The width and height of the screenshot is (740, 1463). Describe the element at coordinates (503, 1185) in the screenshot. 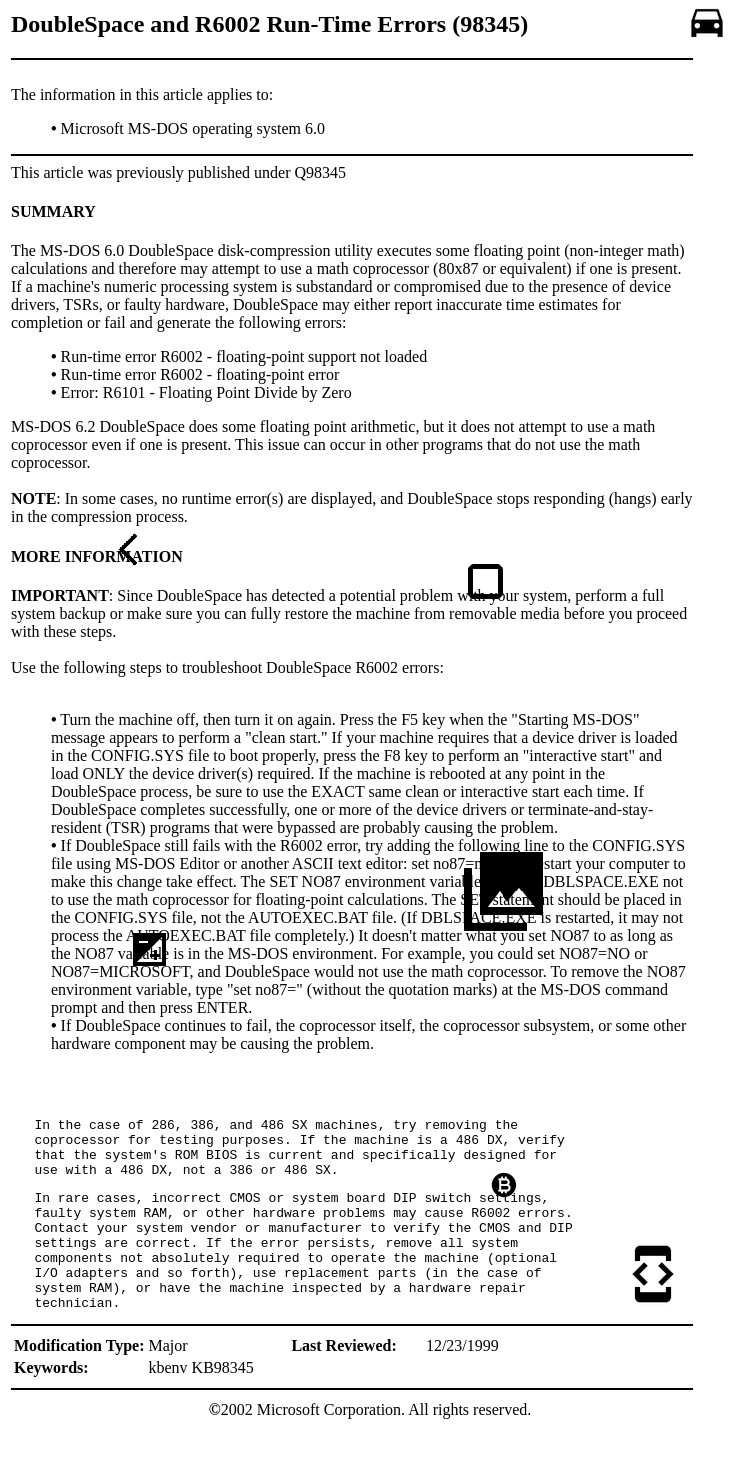

I see `view bitcoin wallet or balance` at that location.